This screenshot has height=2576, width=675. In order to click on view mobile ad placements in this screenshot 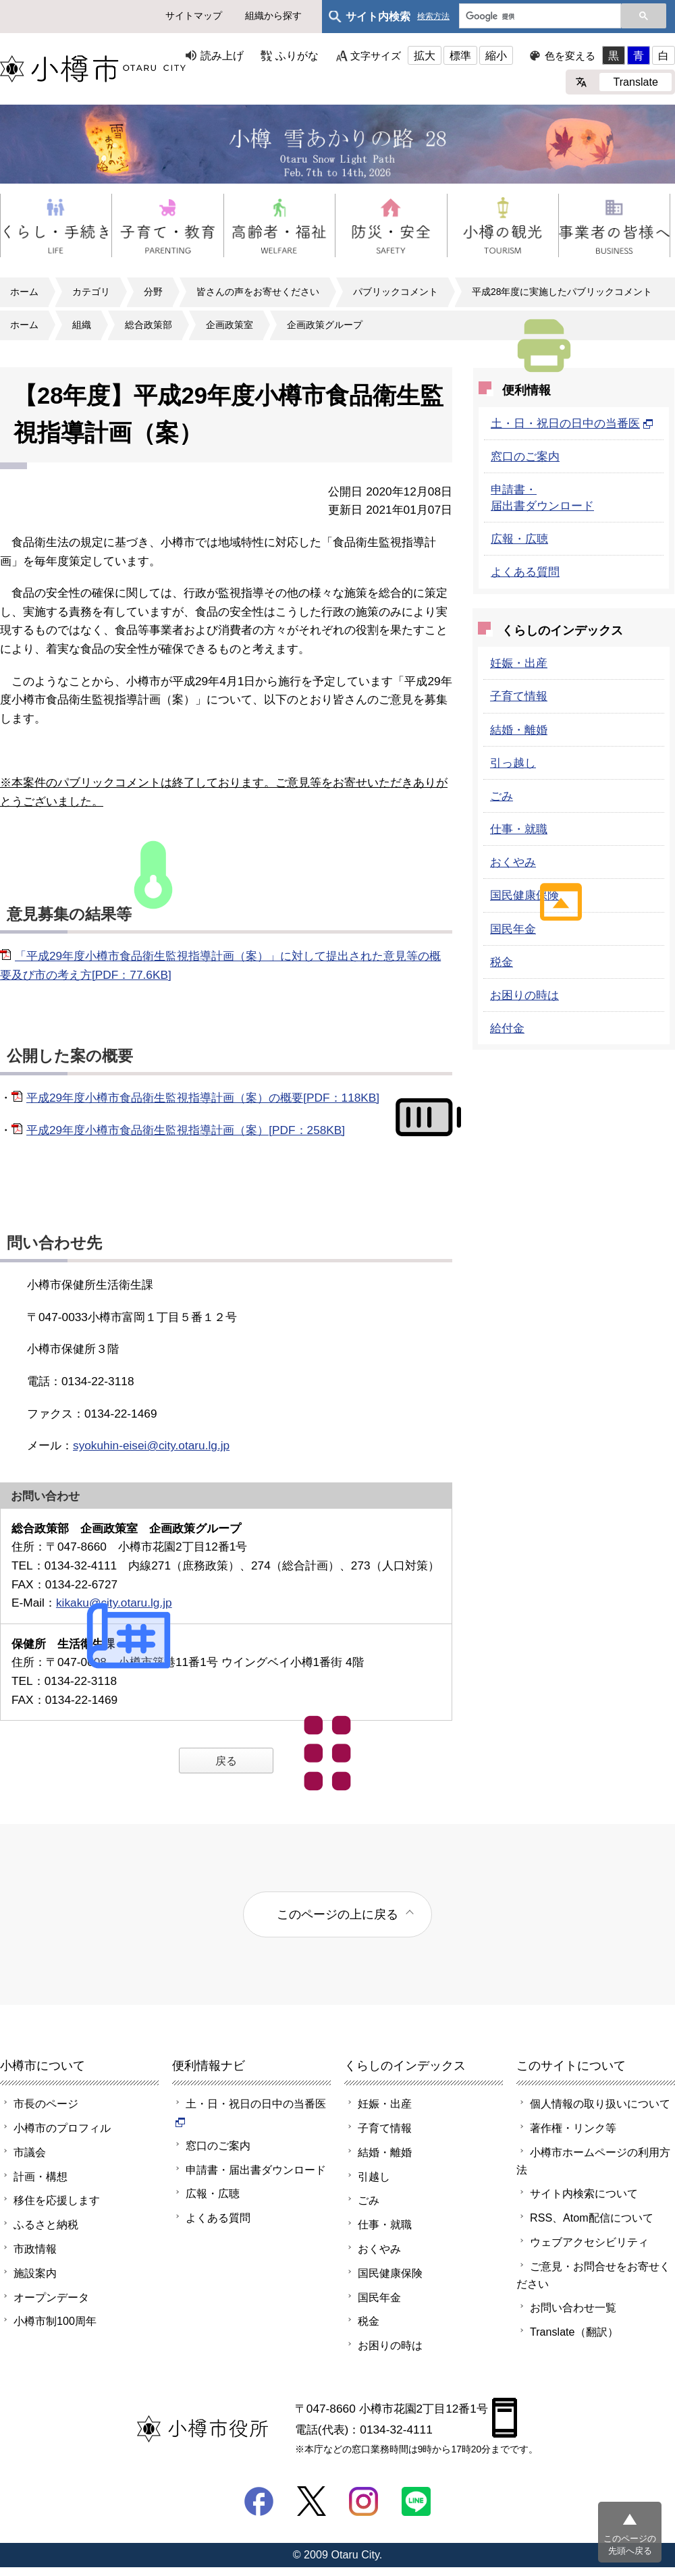, I will do `click(504, 2417)`.